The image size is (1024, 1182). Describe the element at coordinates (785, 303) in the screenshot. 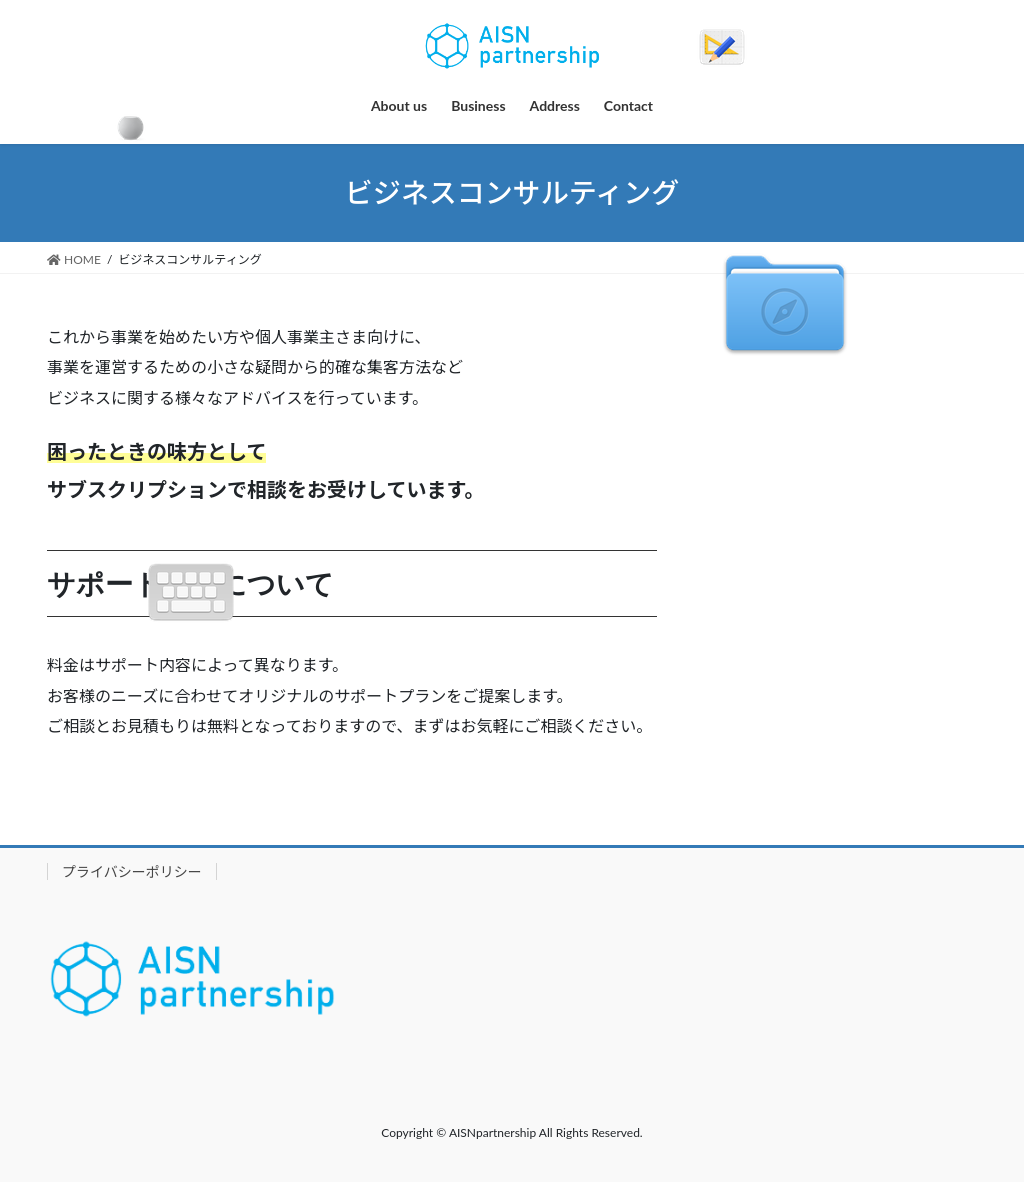

I see `open web browser bookmarks folder` at that location.